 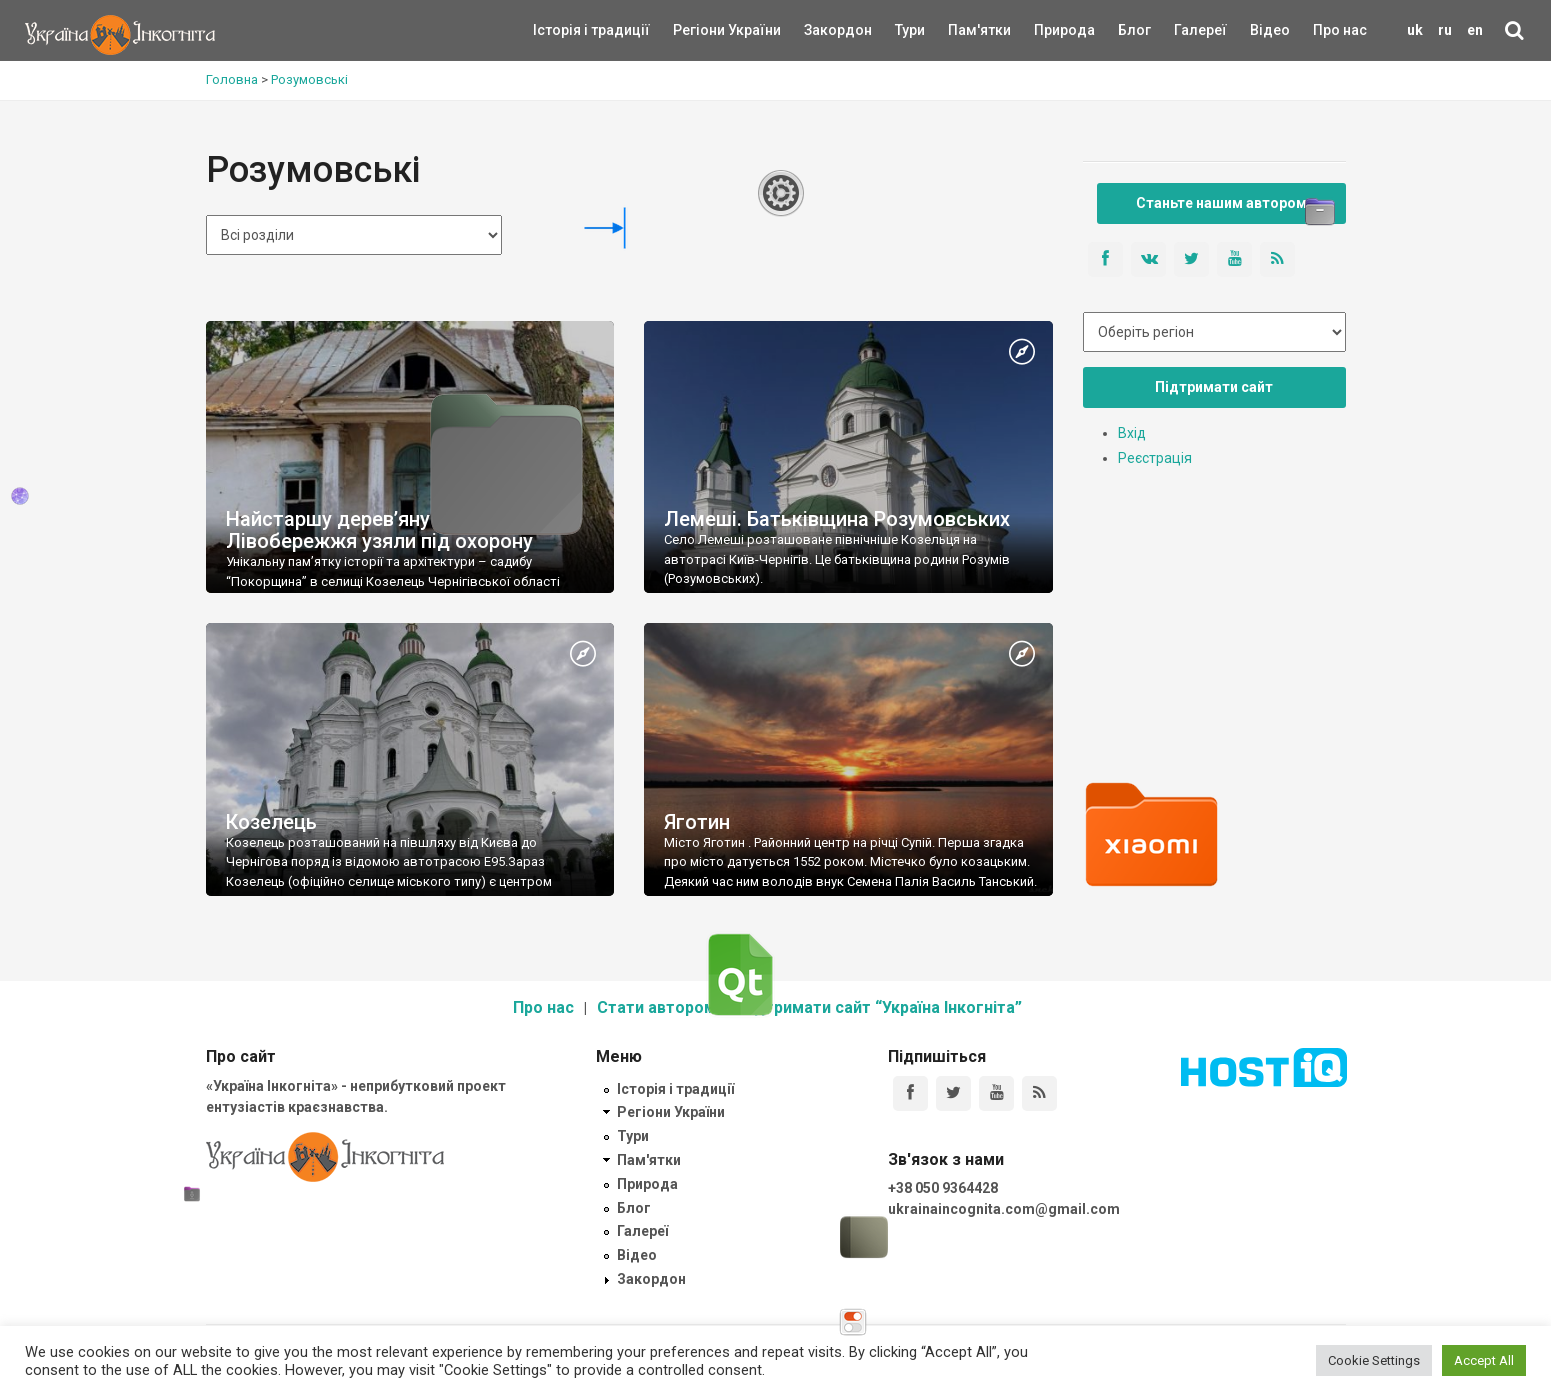 What do you see at coordinates (506, 464) in the screenshot?
I see `open folder to view contents` at bounding box center [506, 464].